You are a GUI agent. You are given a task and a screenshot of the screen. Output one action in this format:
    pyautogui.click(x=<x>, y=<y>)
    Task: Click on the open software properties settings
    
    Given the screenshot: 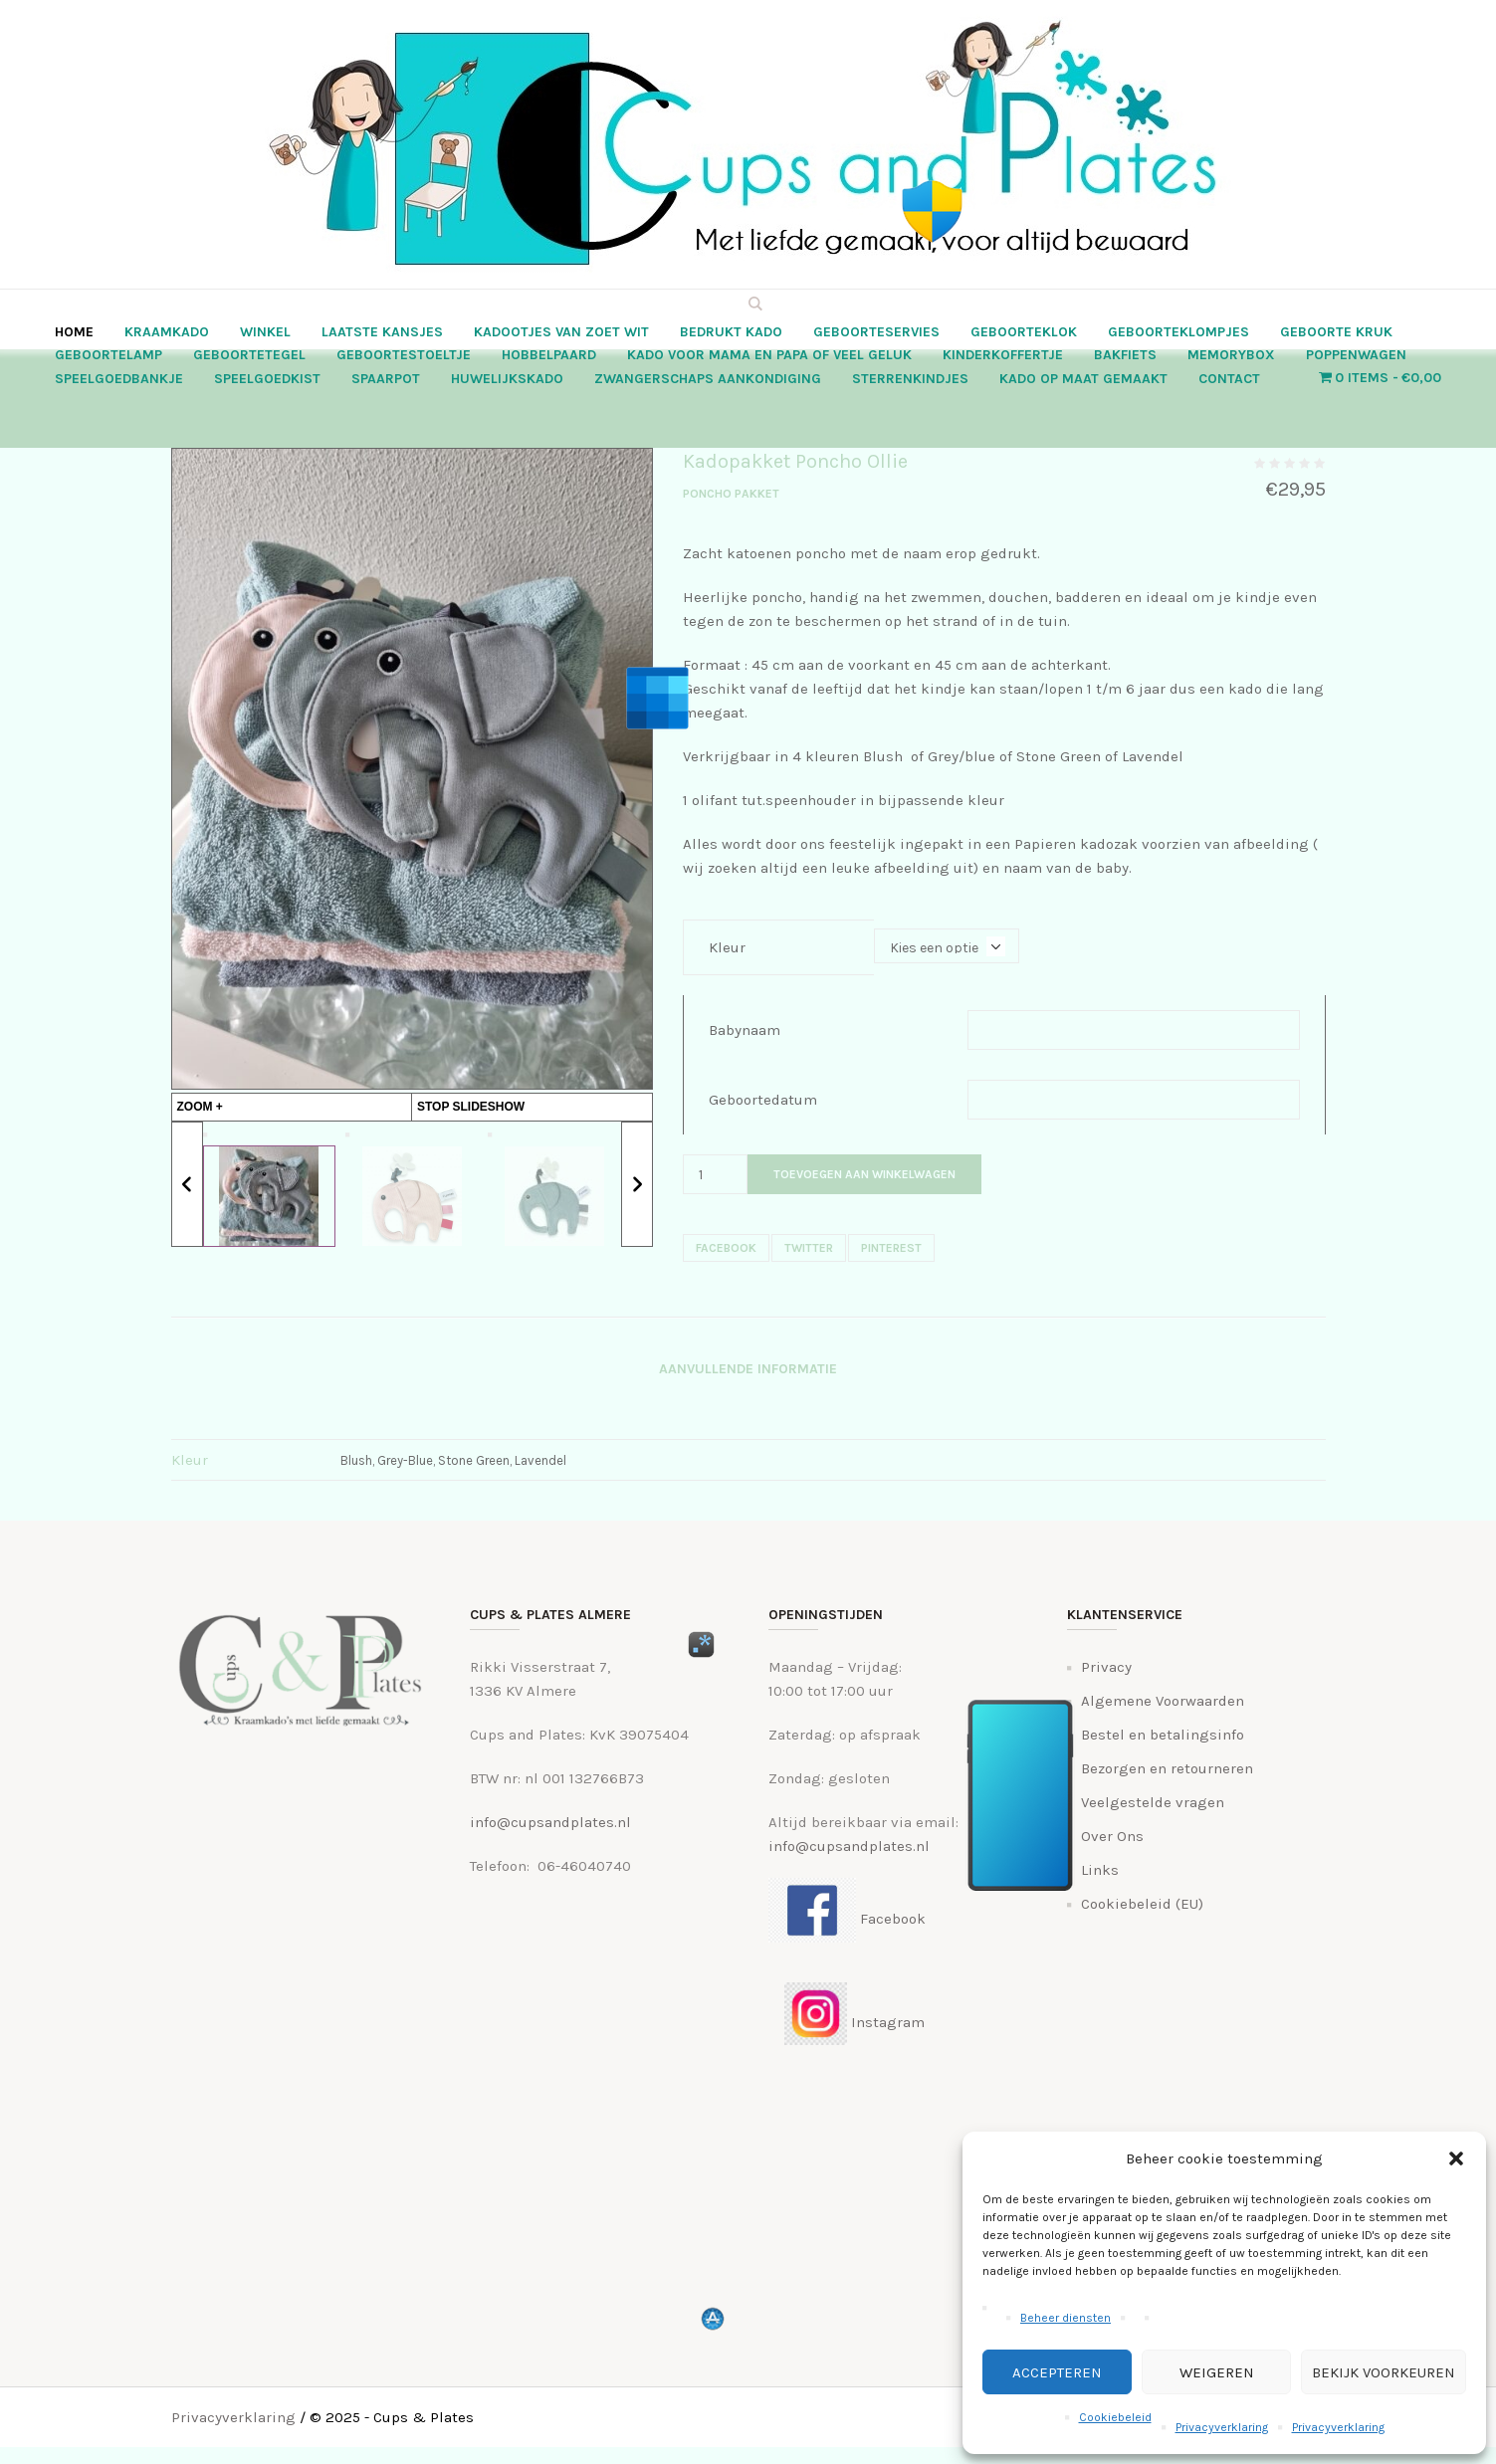 What is the action you would take?
    pyautogui.click(x=713, y=2319)
    